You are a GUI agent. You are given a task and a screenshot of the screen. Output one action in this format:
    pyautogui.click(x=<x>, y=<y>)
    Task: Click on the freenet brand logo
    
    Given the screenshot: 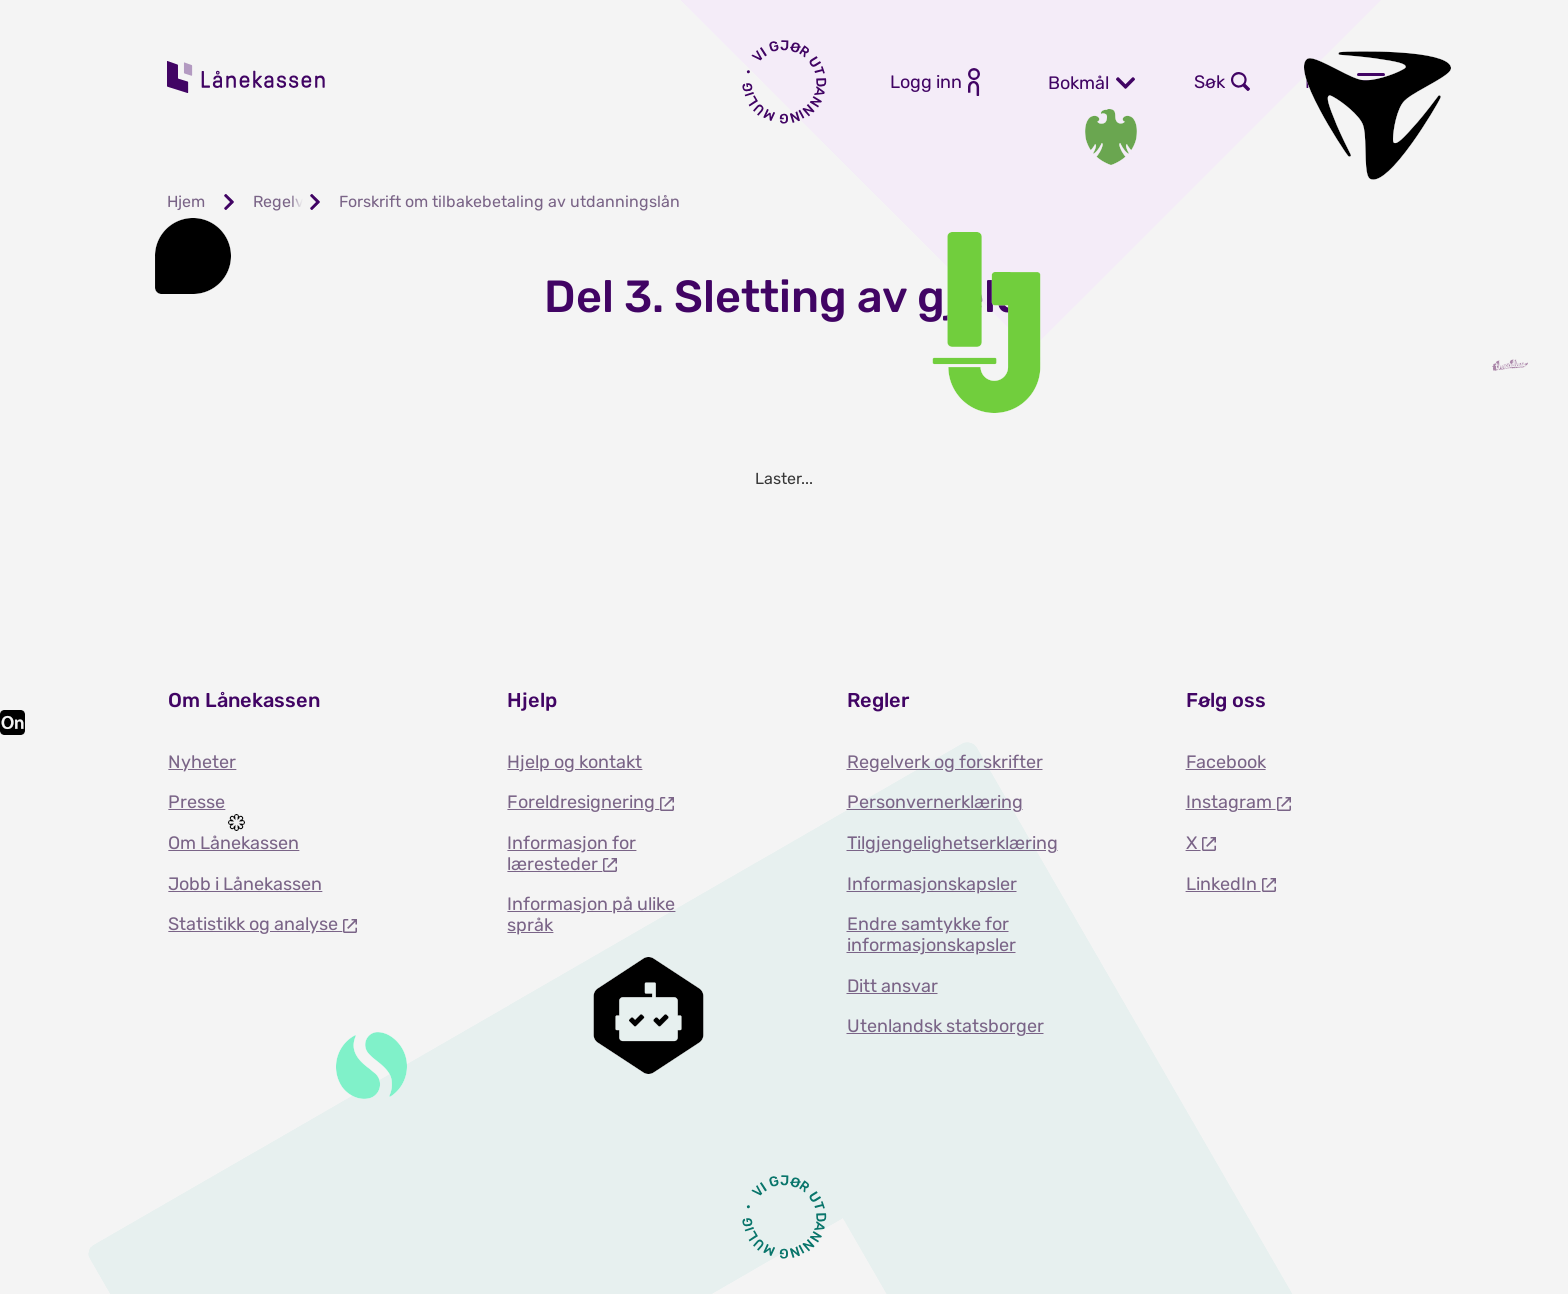 What is the action you would take?
    pyautogui.click(x=1377, y=115)
    